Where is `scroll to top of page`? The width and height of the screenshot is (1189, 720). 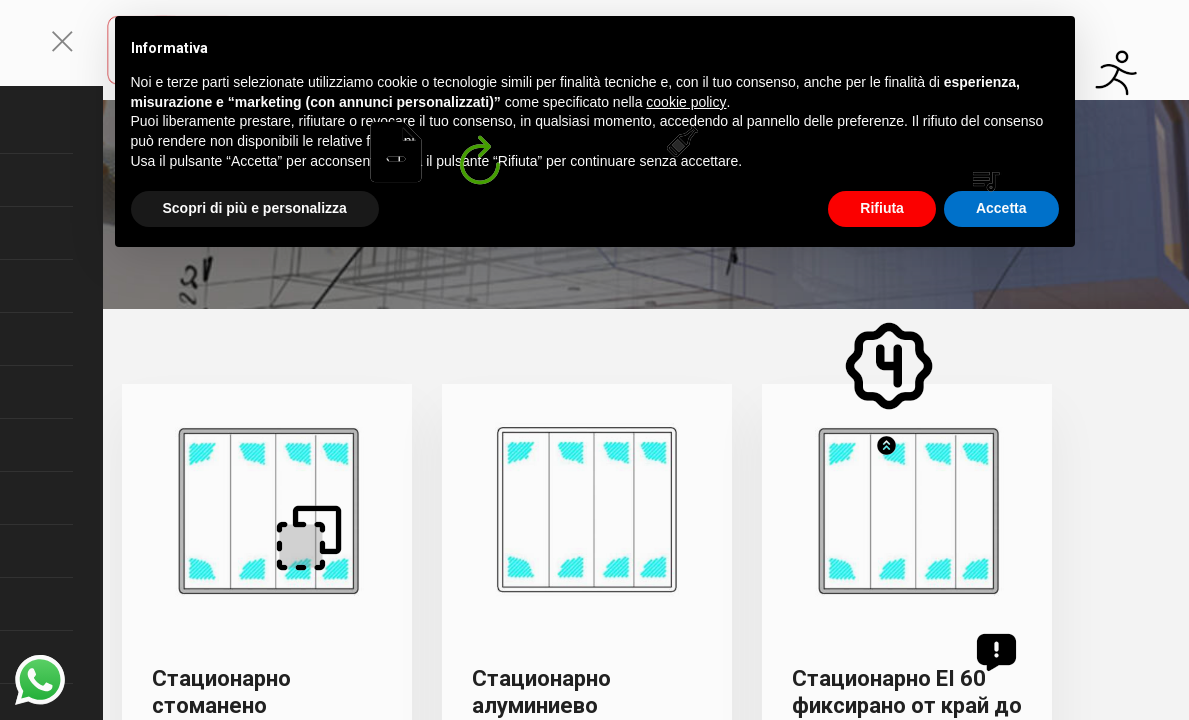
scroll to top of page is located at coordinates (886, 445).